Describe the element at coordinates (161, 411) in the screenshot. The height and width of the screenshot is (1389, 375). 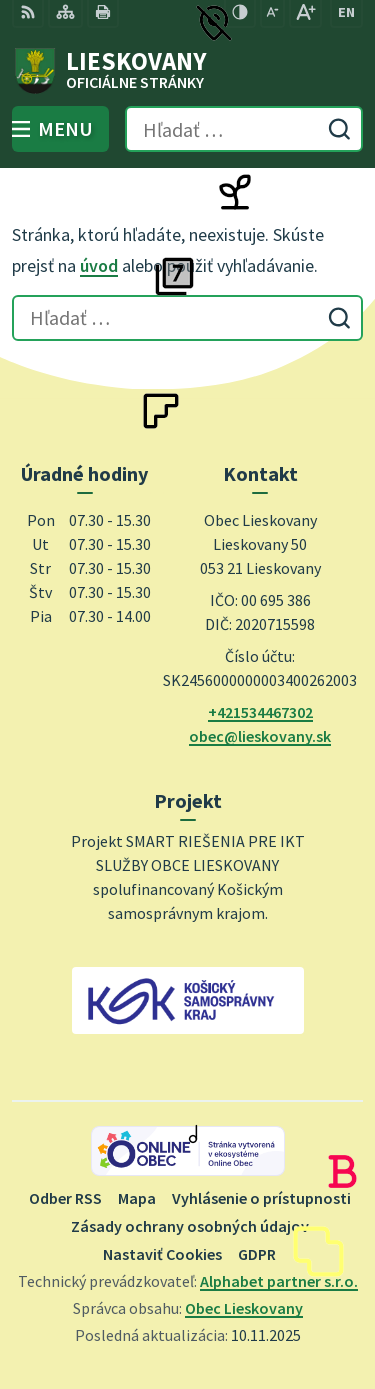
I see `open Flipboard app` at that location.